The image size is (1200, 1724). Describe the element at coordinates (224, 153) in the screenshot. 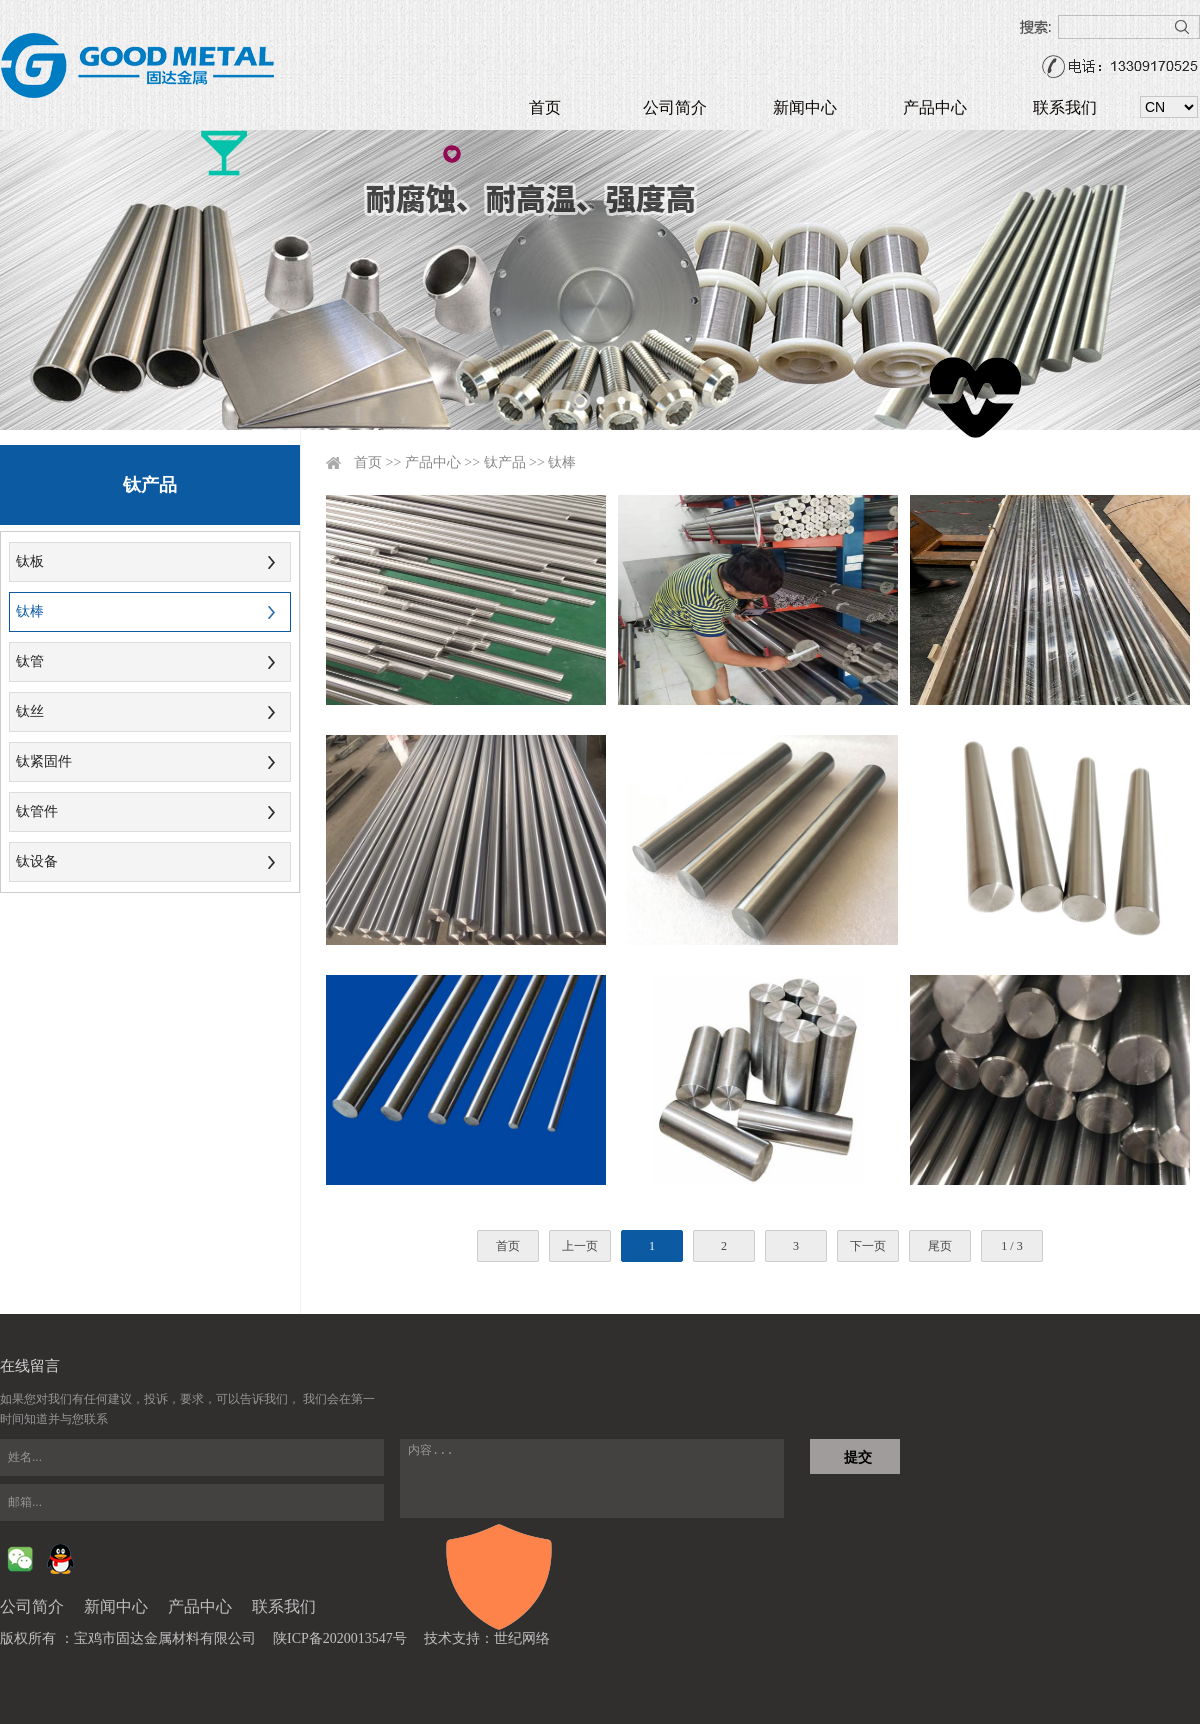

I see `browse wine or cocktail menu` at that location.